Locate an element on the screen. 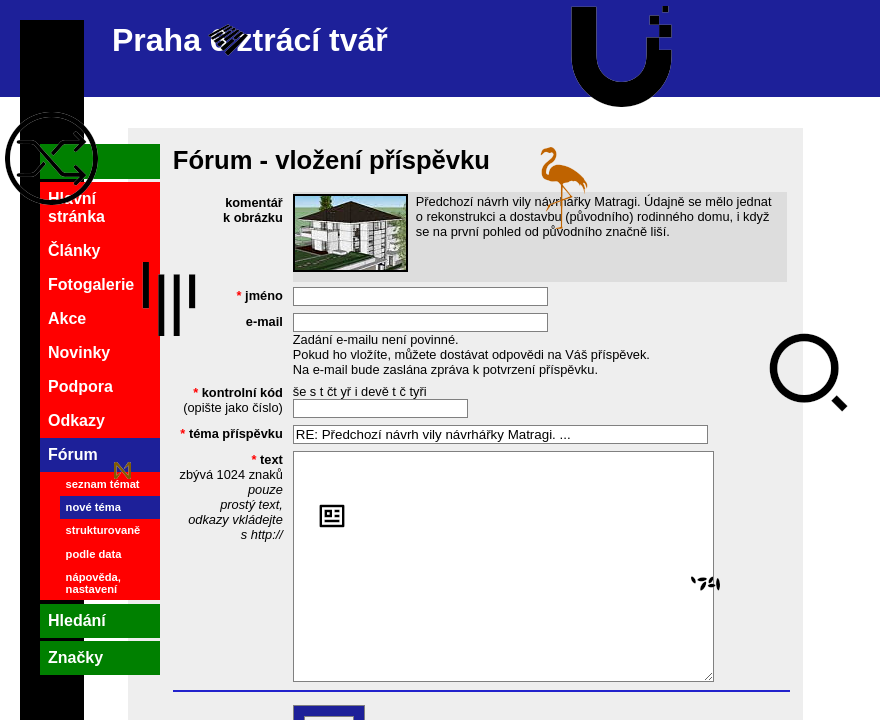 The height and width of the screenshot is (720, 880). view your profile is located at coordinates (332, 516).